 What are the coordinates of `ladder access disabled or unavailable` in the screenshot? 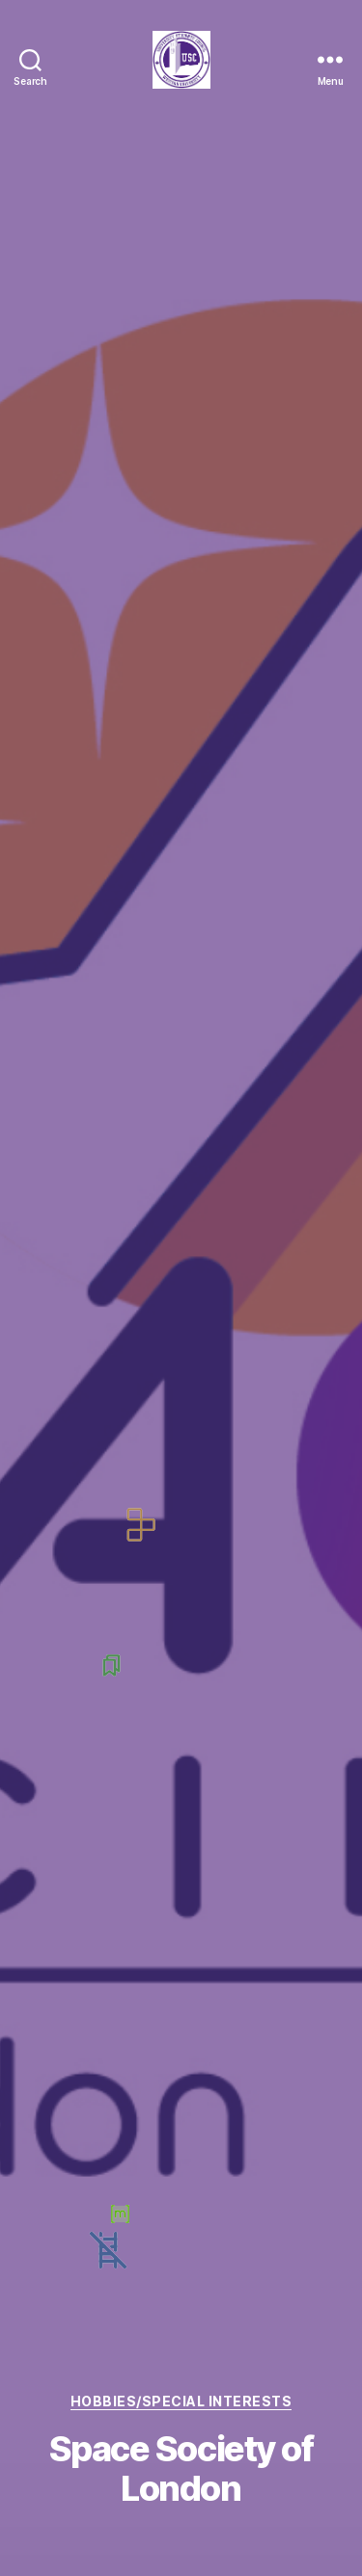 It's located at (108, 2250).